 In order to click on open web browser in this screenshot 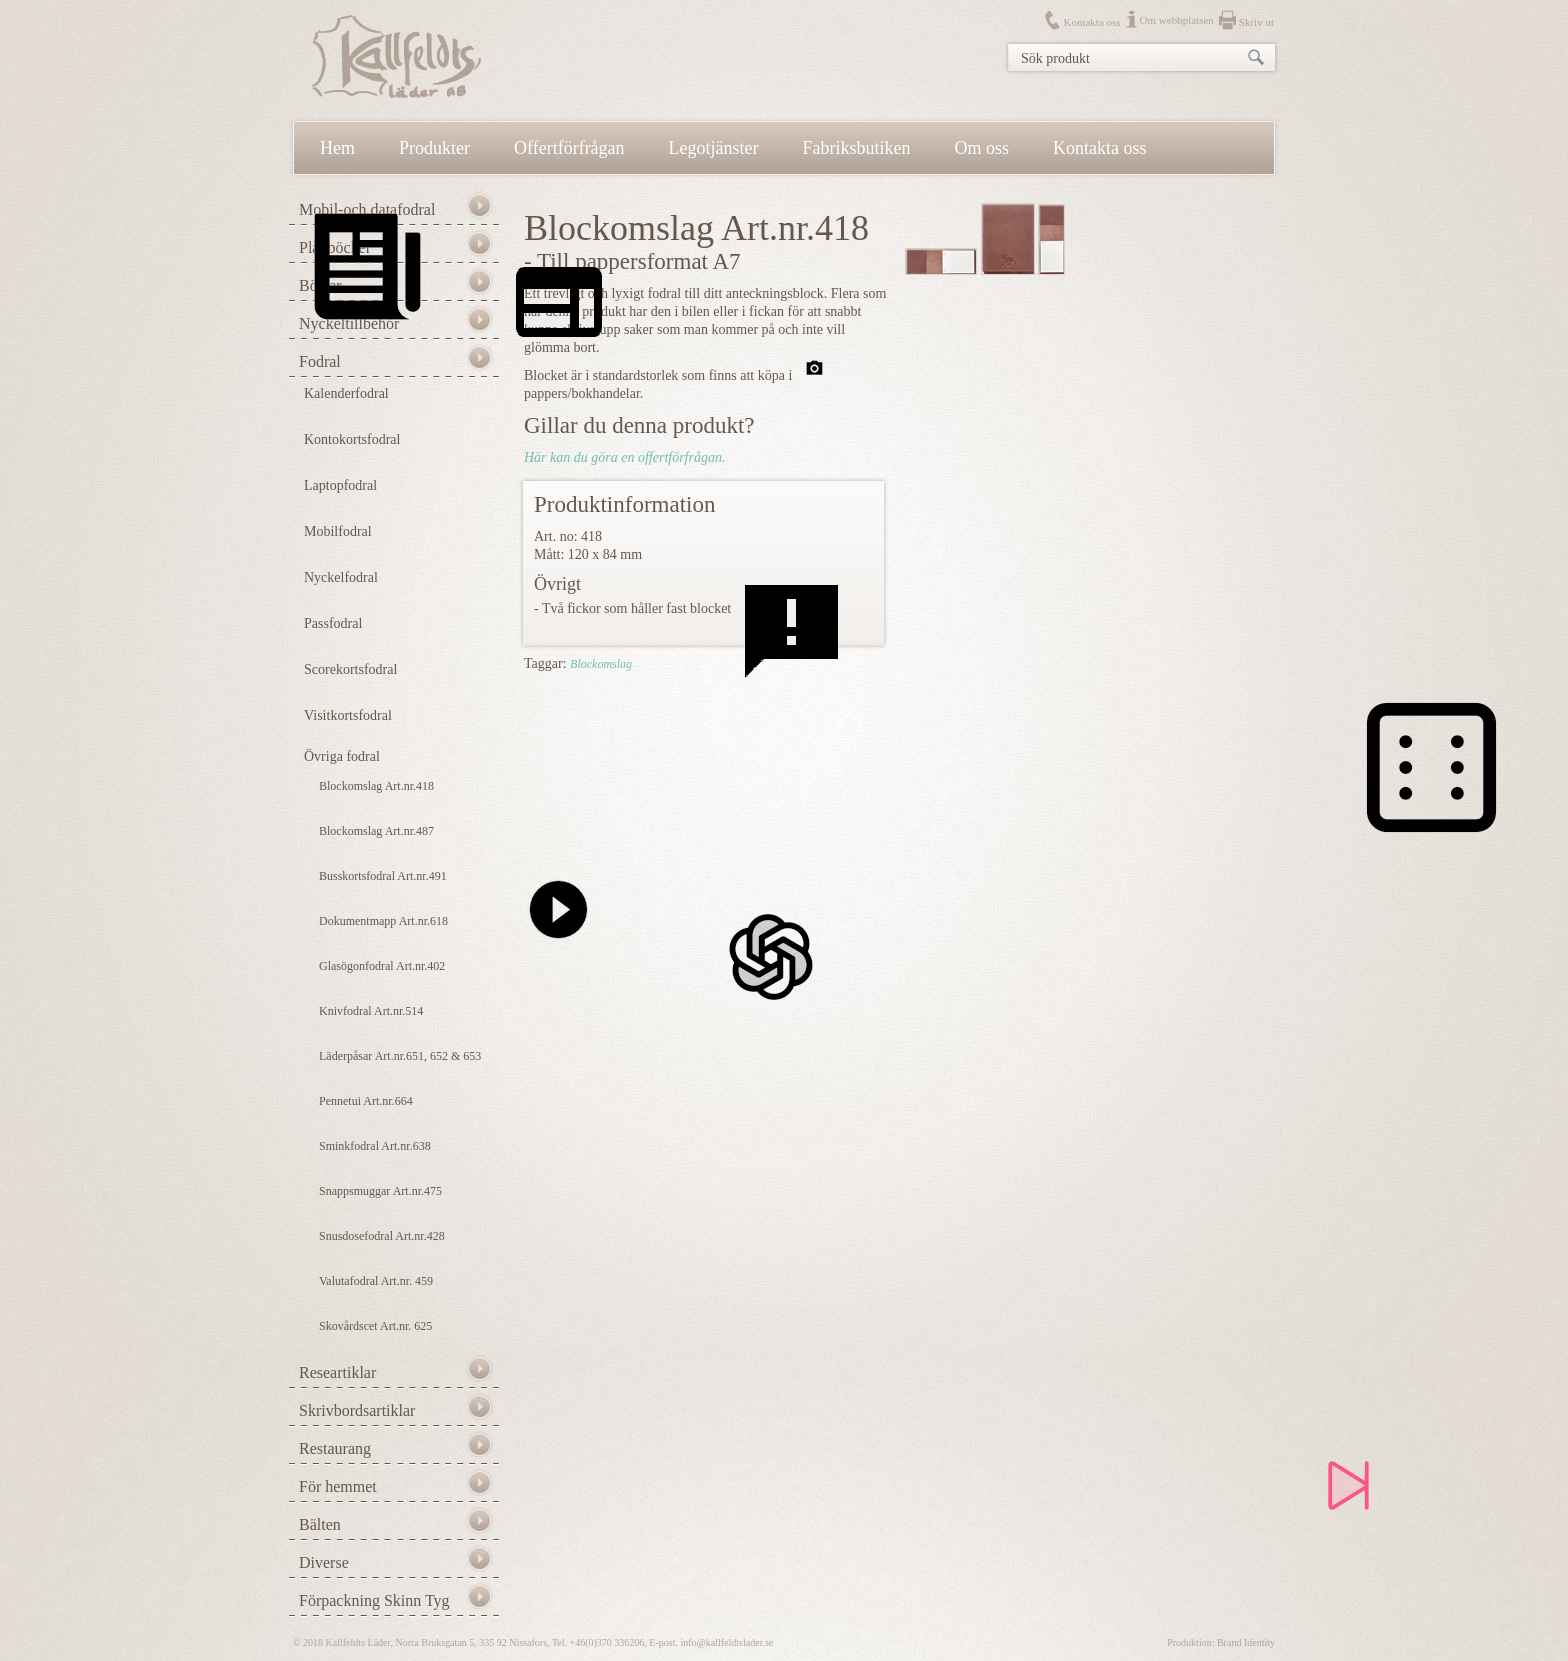, I will do `click(559, 302)`.